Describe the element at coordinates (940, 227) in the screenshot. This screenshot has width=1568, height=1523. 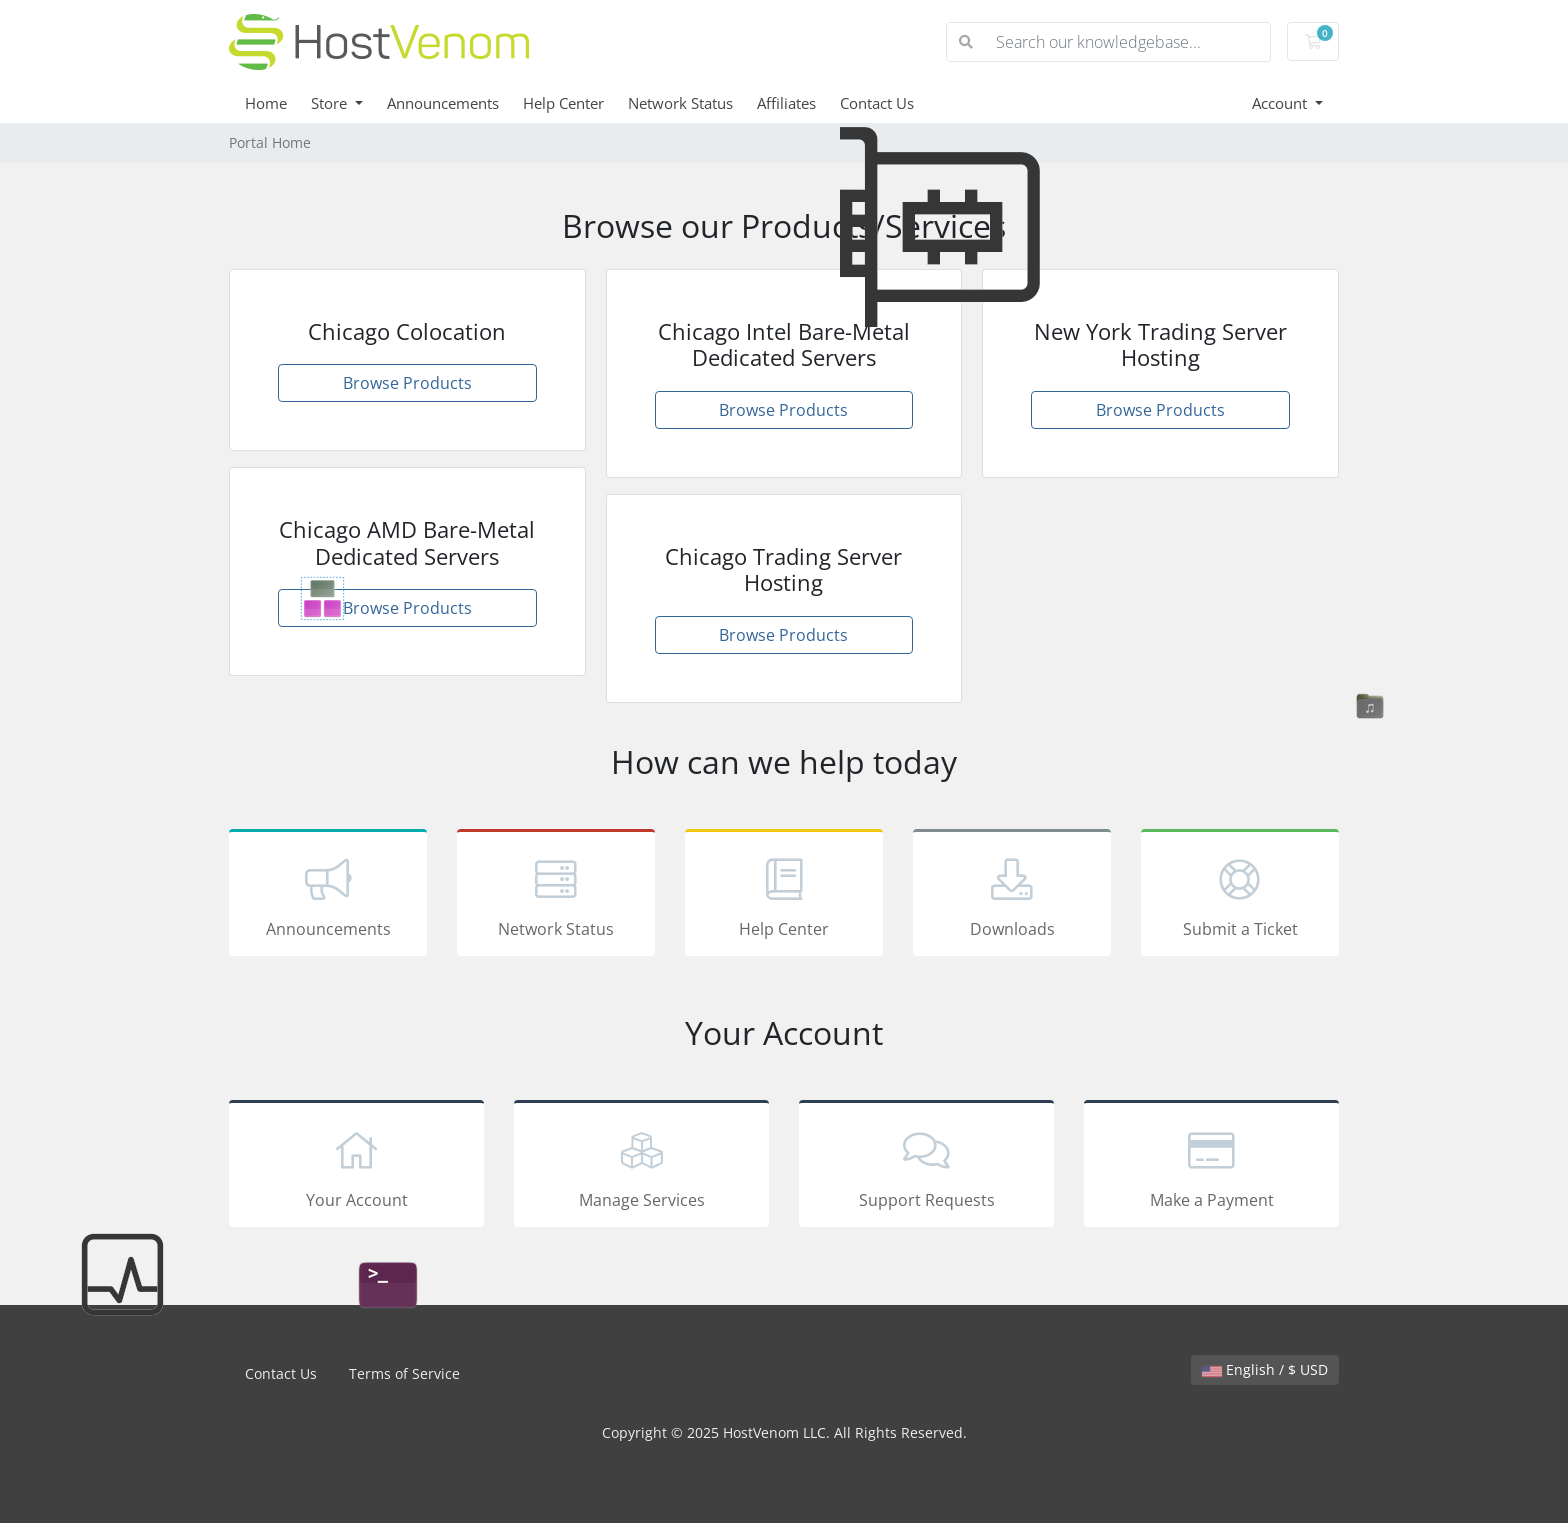
I see `access firmware settings and updates` at that location.